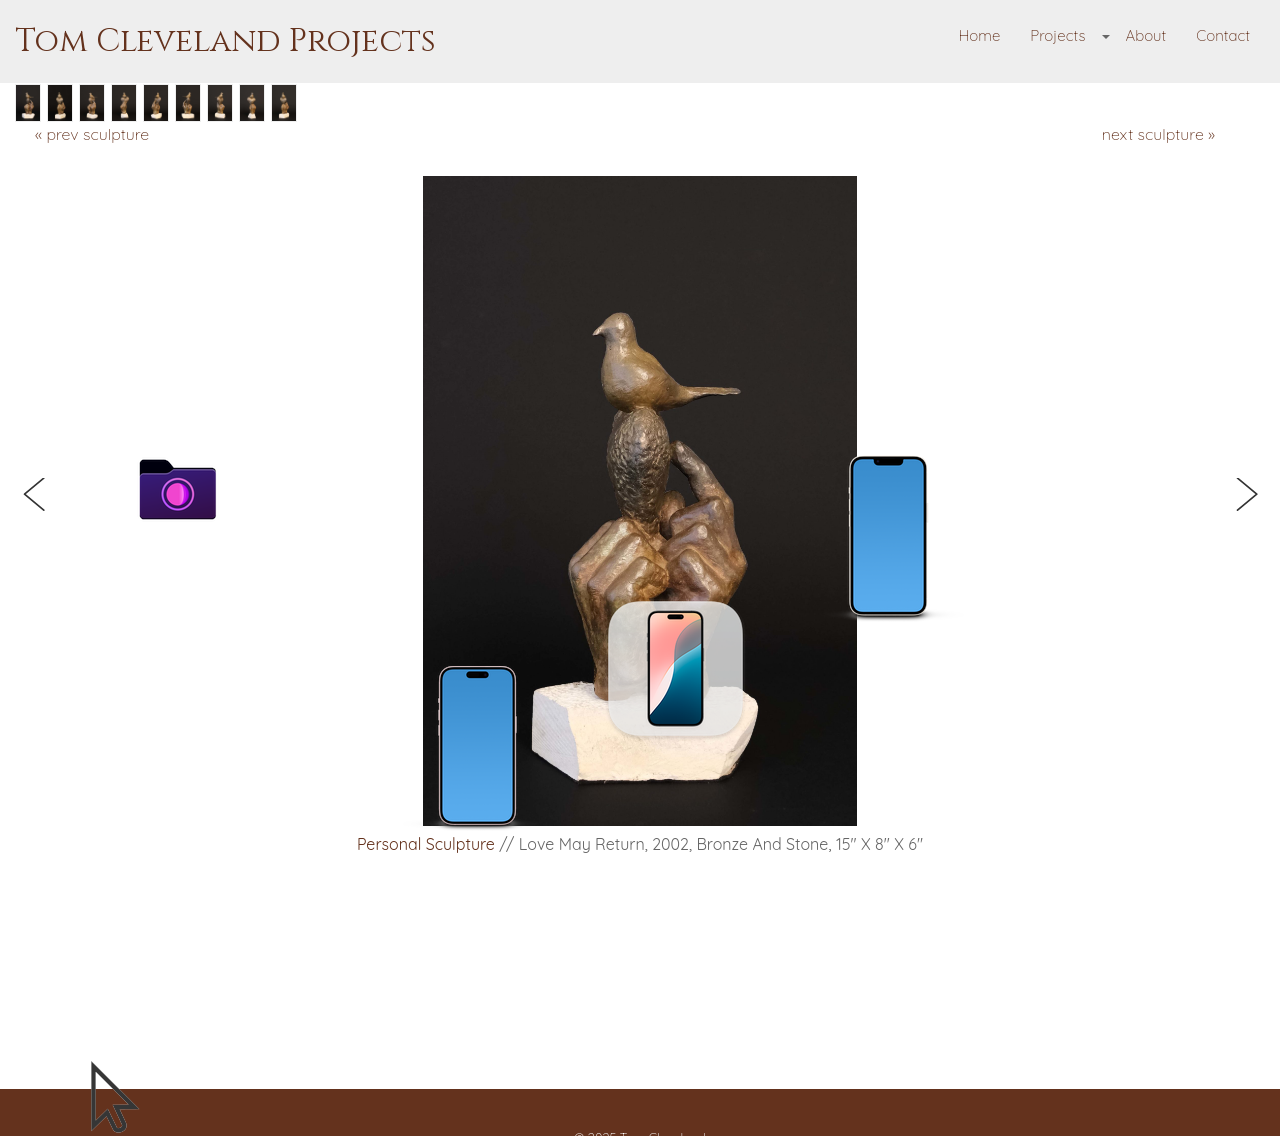  I want to click on cursor or pointer indicator, so click(116, 1097).